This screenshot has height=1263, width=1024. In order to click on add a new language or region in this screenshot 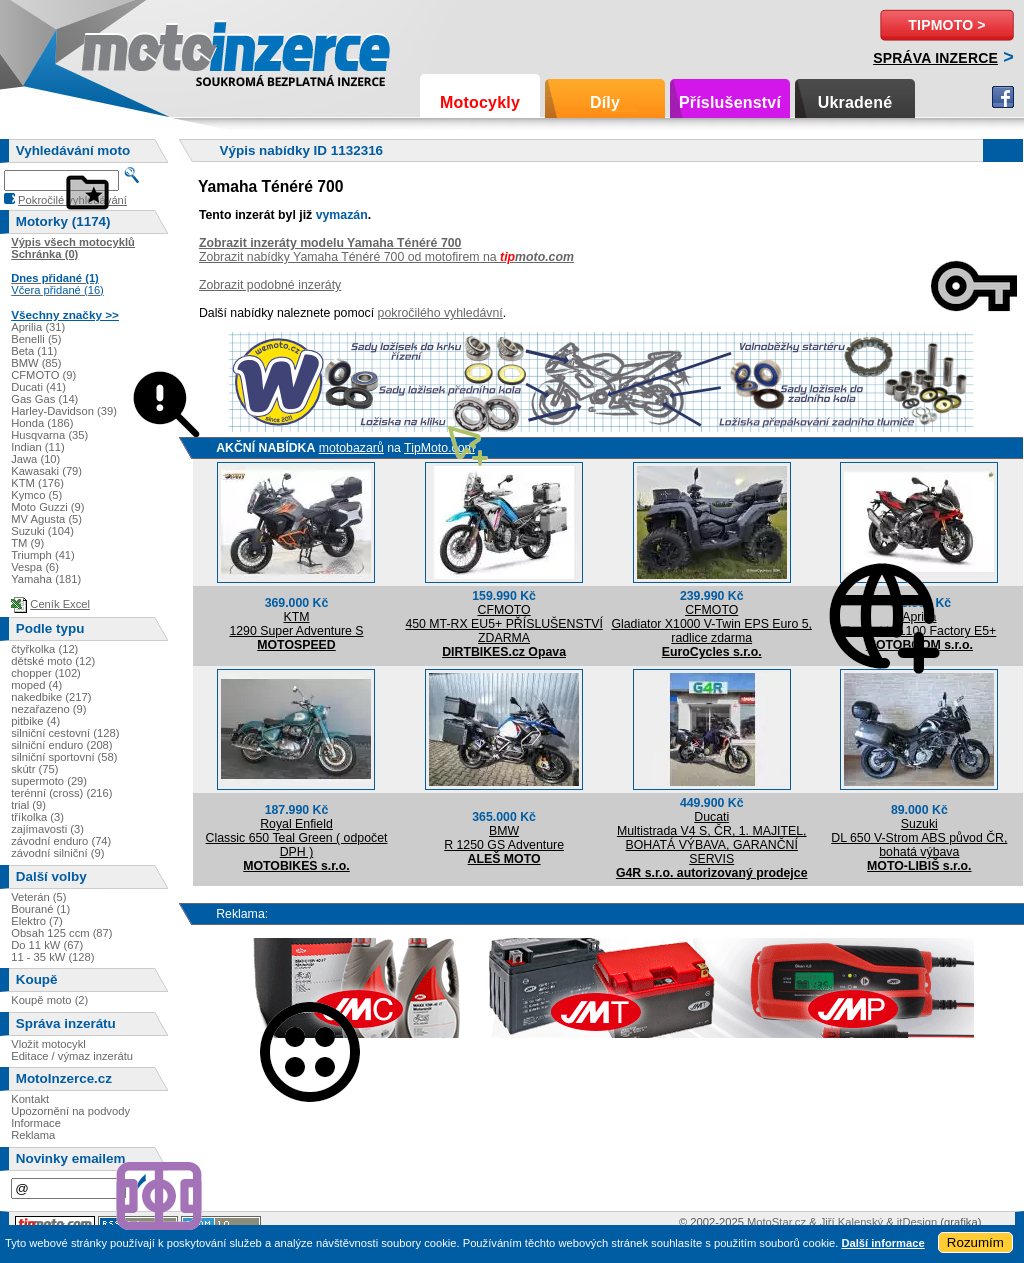, I will do `click(882, 616)`.